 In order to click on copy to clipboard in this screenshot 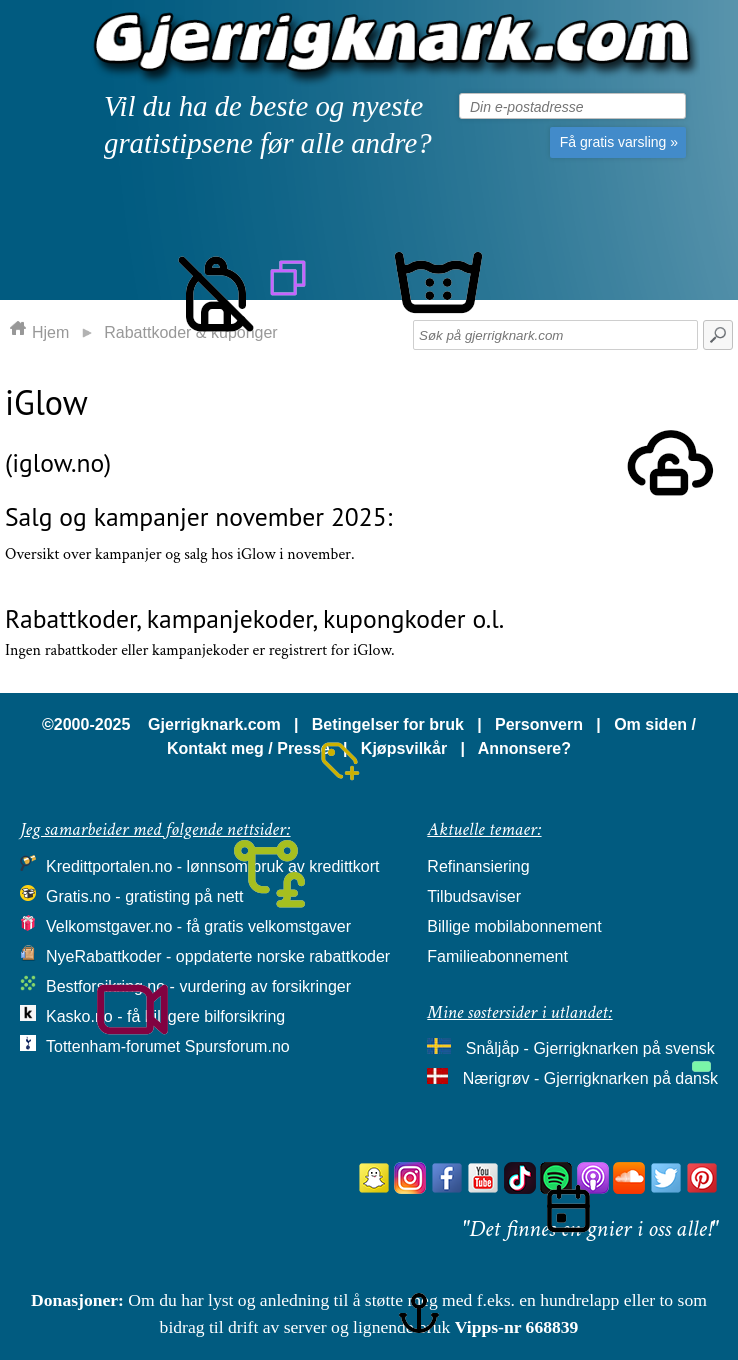, I will do `click(288, 278)`.